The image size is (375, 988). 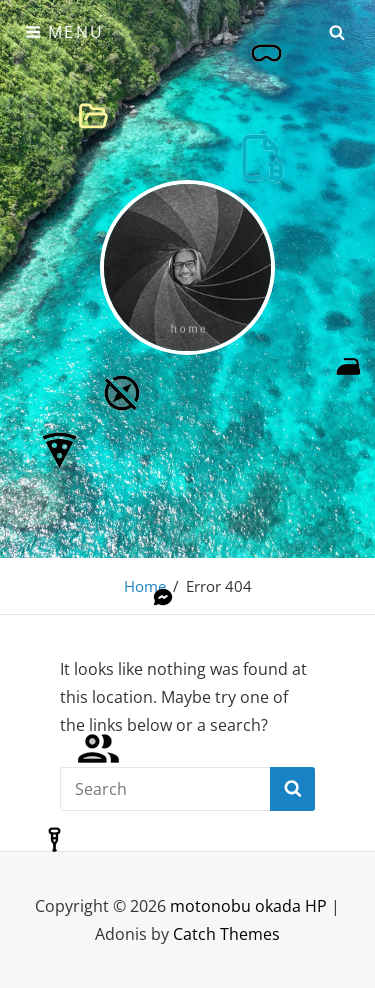 What do you see at coordinates (122, 393) in the screenshot?
I see `disable compass or navigation mode` at bounding box center [122, 393].